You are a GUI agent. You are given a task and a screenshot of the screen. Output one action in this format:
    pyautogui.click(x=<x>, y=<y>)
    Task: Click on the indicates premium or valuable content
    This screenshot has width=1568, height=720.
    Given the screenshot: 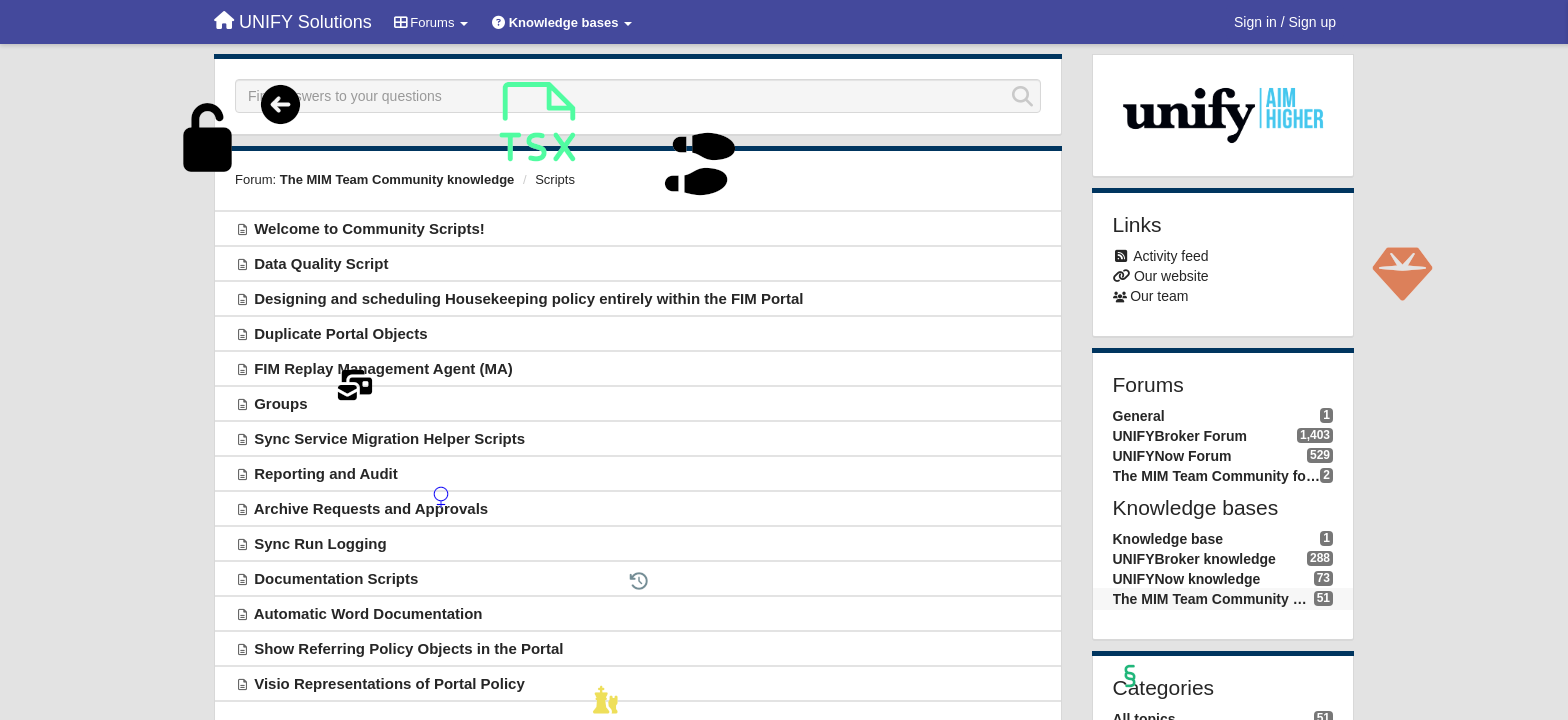 What is the action you would take?
    pyautogui.click(x=1402, y=274)
    